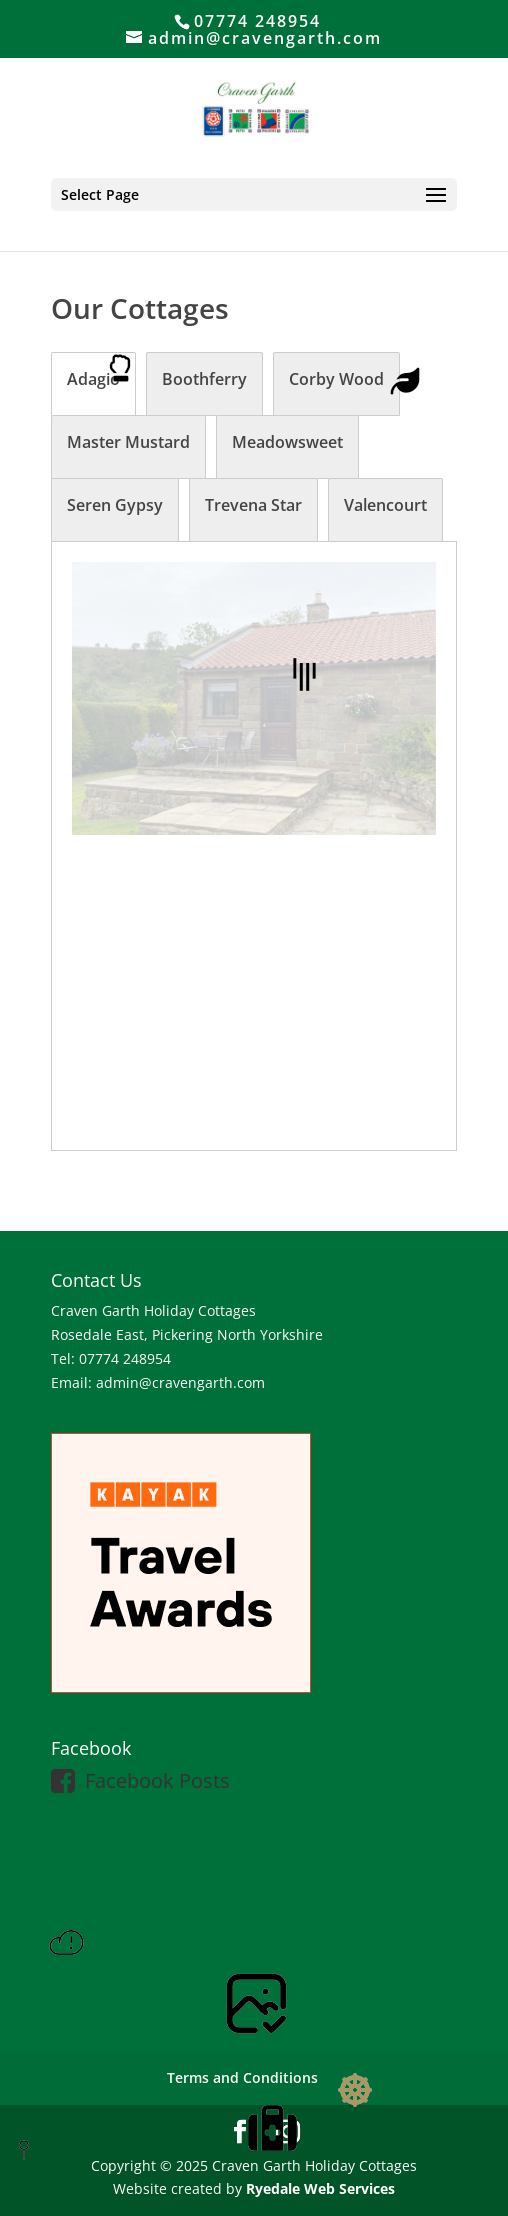 The width and height of the screenshot is (508, 2216). Describe the element at coordinates (120, 368) in the screenshot. I see `indicate a fist bump or greeting gesture` at that location.